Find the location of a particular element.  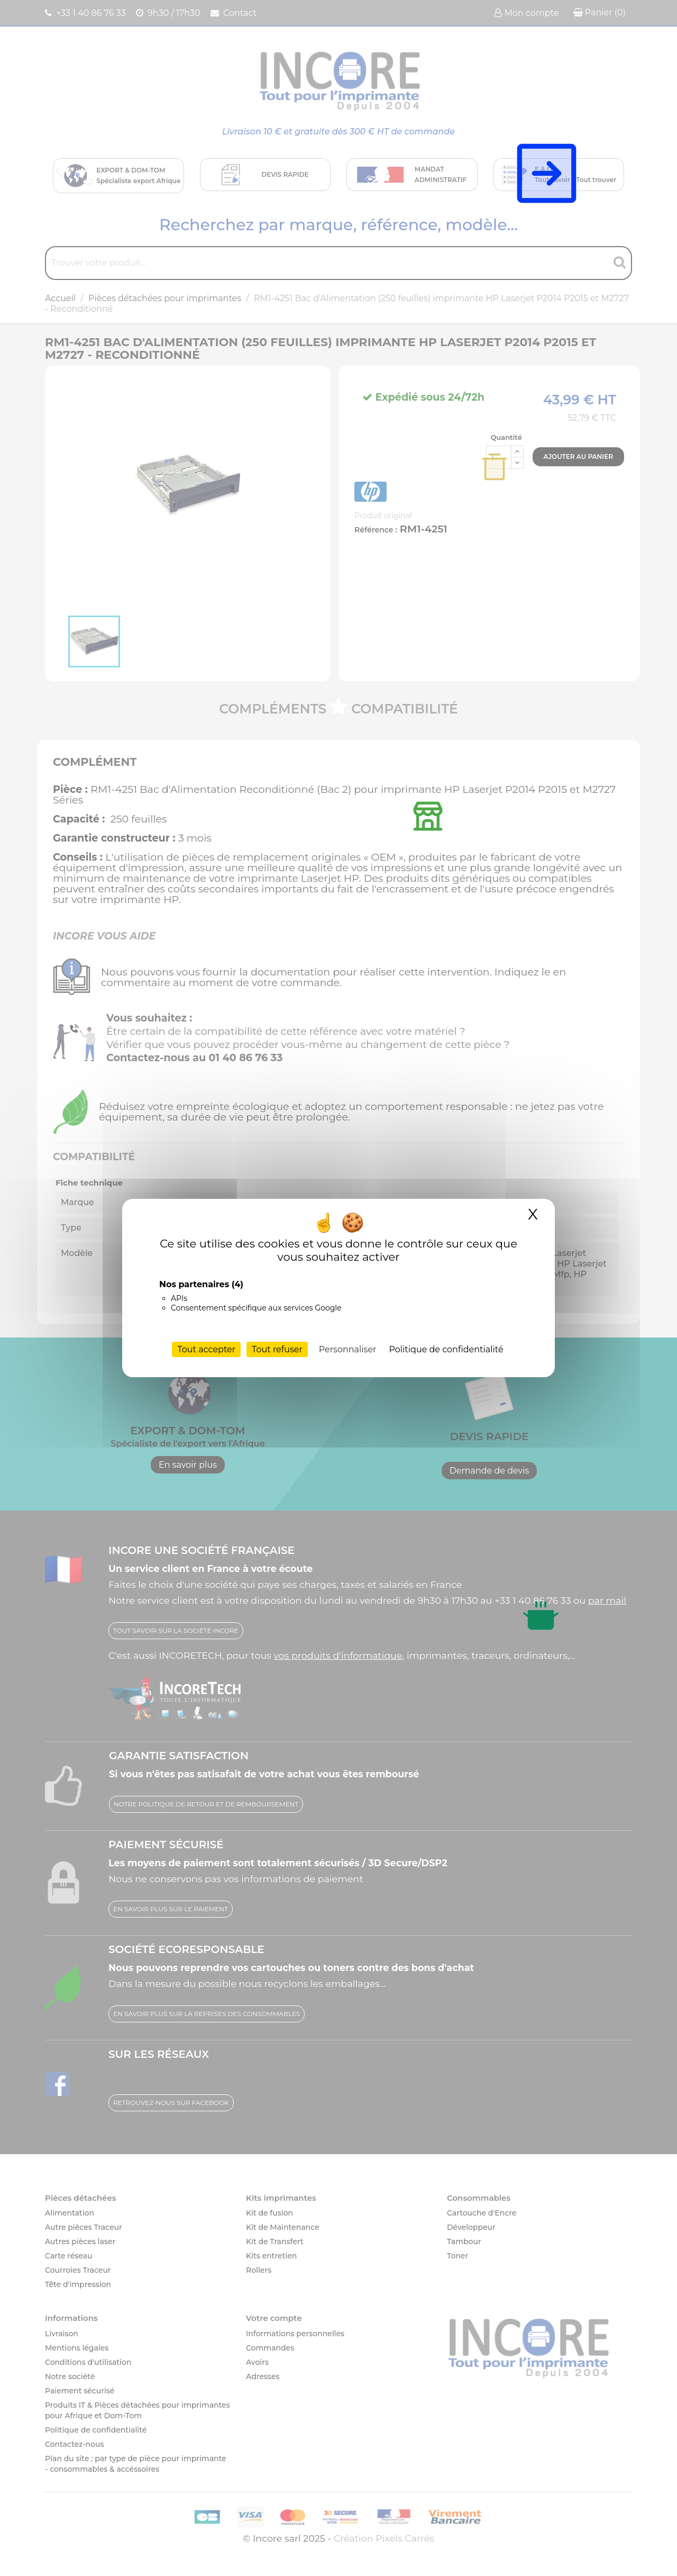

browse or open the store is located at coordinates (428, 816).